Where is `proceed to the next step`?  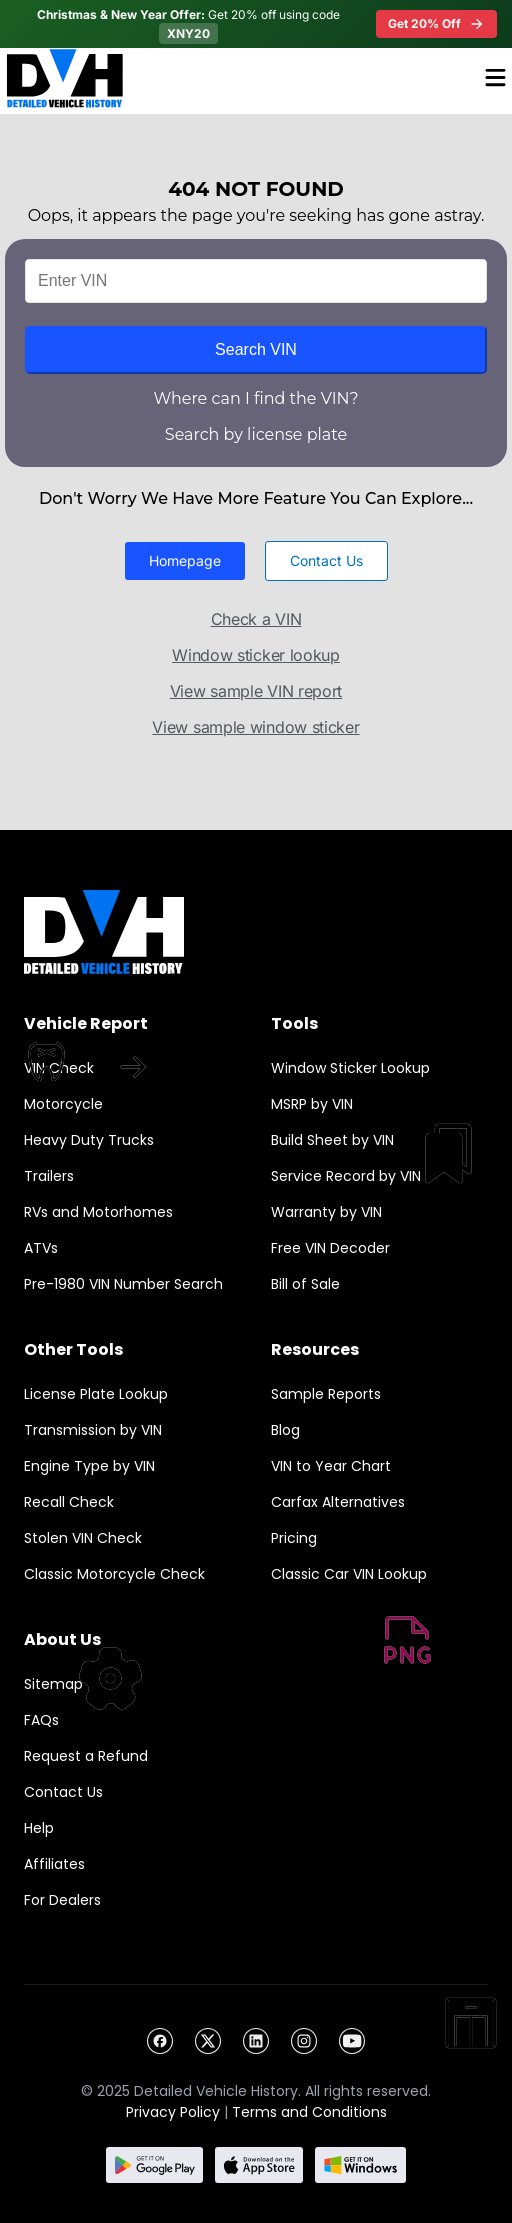 proceed to the next step is located at coordinates (133, 1067).